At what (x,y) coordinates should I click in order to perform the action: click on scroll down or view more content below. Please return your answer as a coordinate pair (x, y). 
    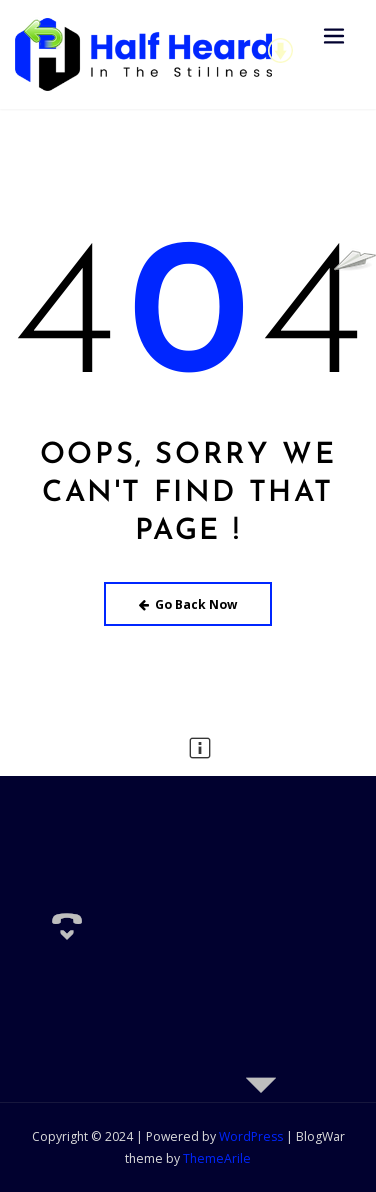
    Looking at the image, I should click on (261, 1084).